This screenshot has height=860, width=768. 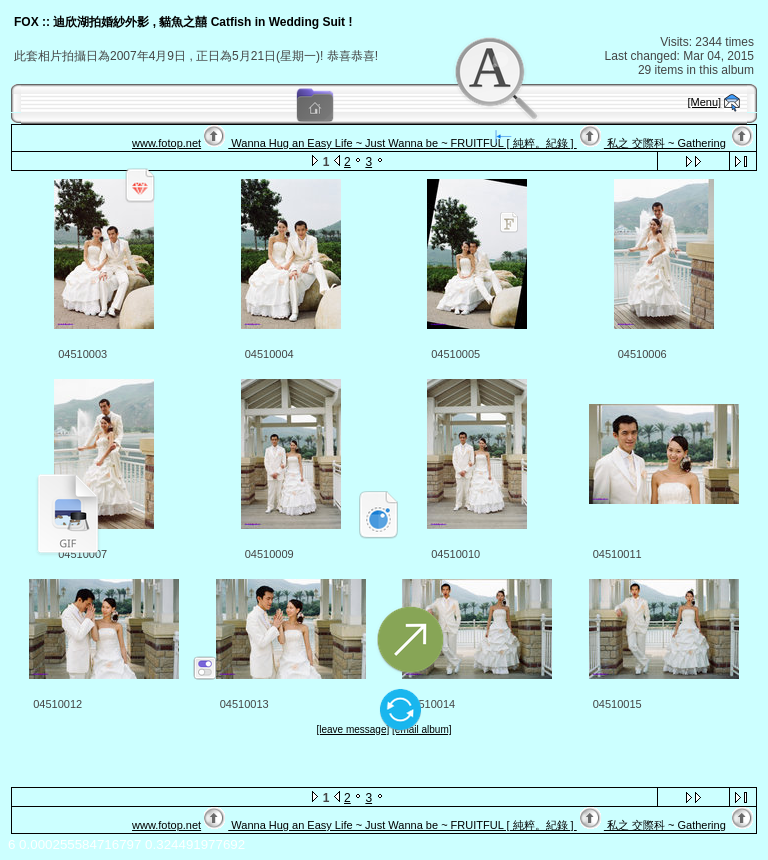 I want to click on a GIF image file, so click(x=68, y=515).